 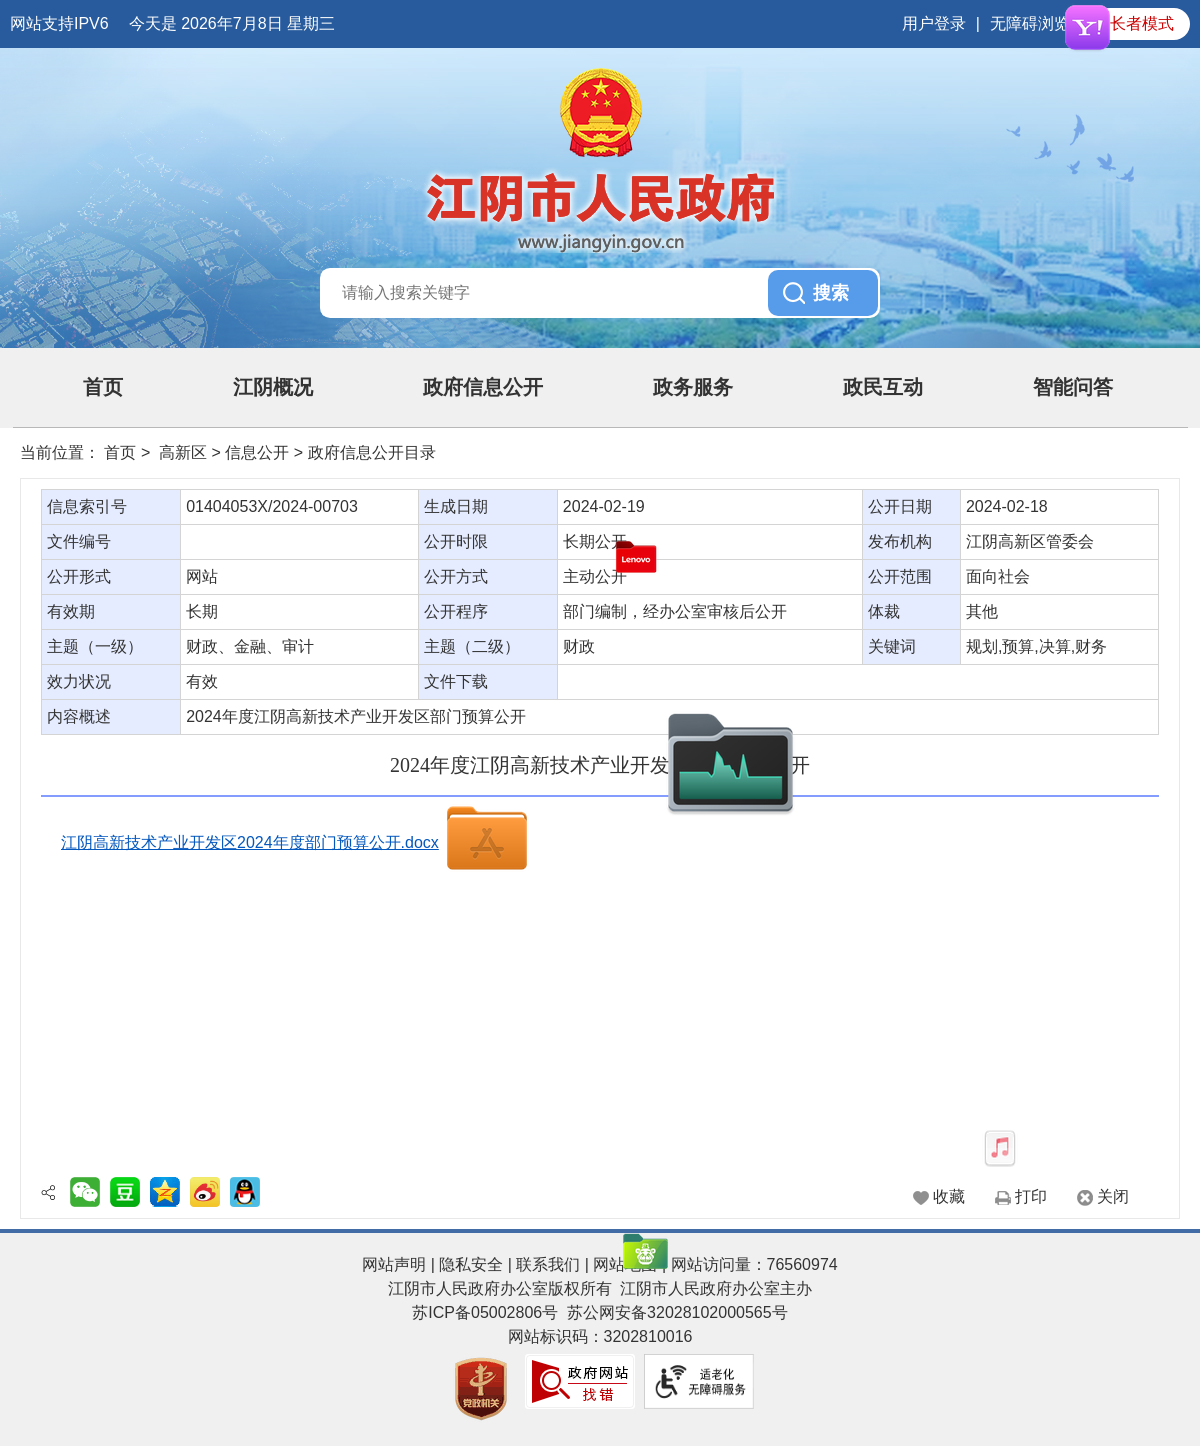 I want to click on open templates folder, so click(x=487, y=838).